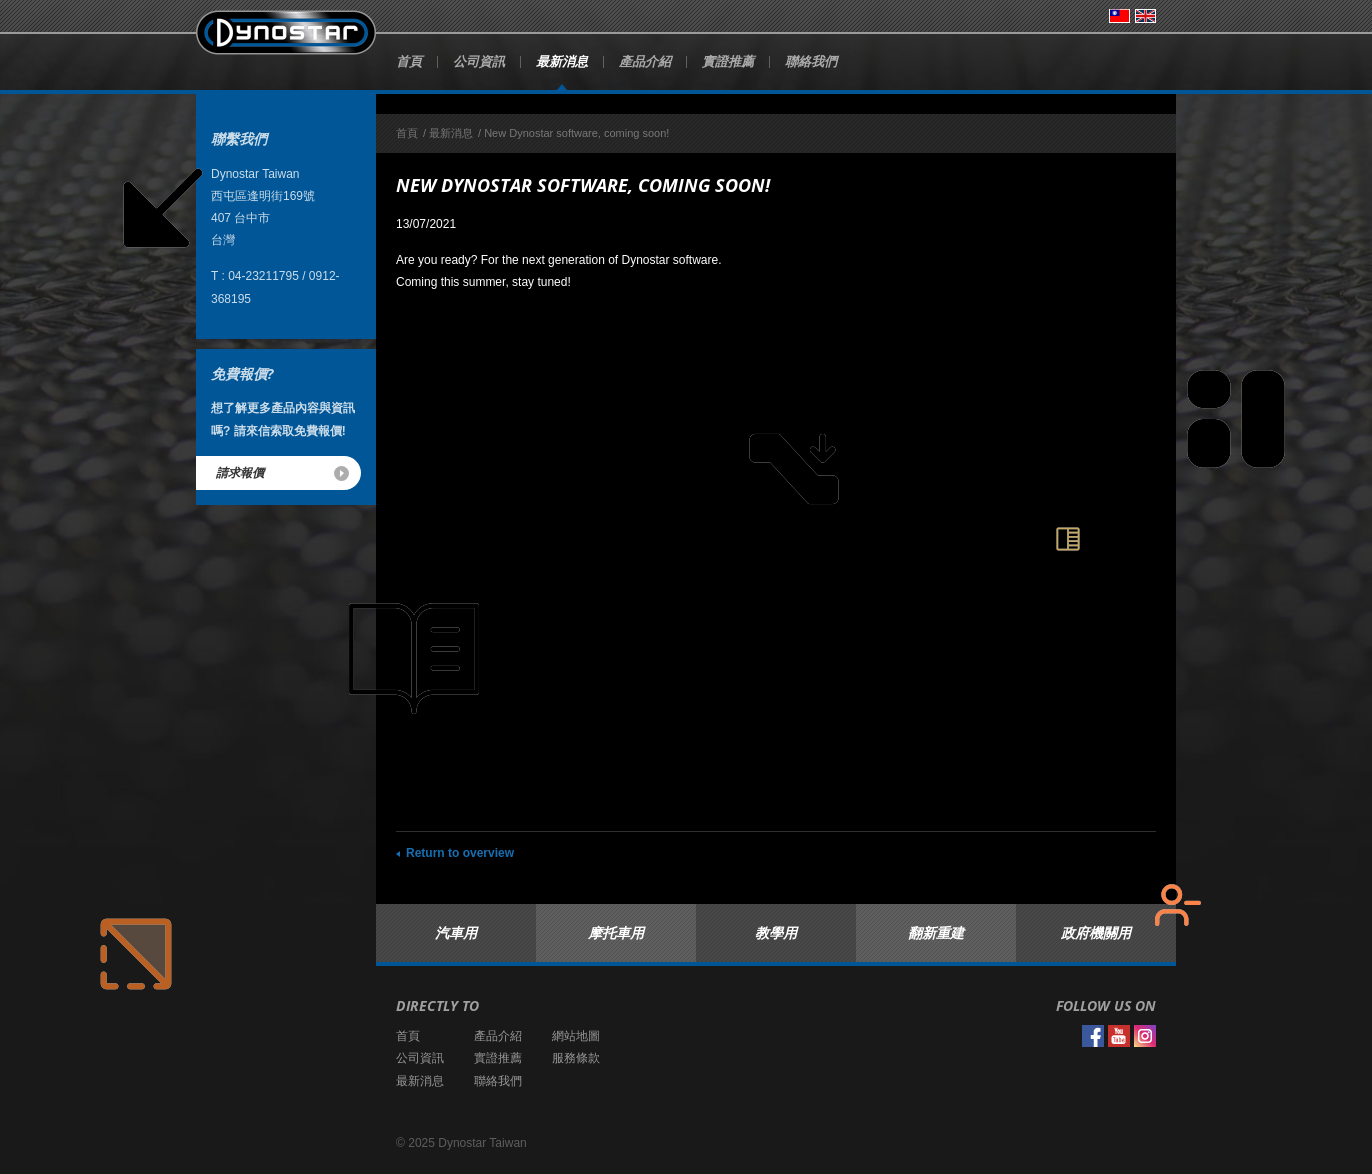 This screenshot has width=1372, height=1174. I want to click on open reading mode or e-reader, so click(414, 649).